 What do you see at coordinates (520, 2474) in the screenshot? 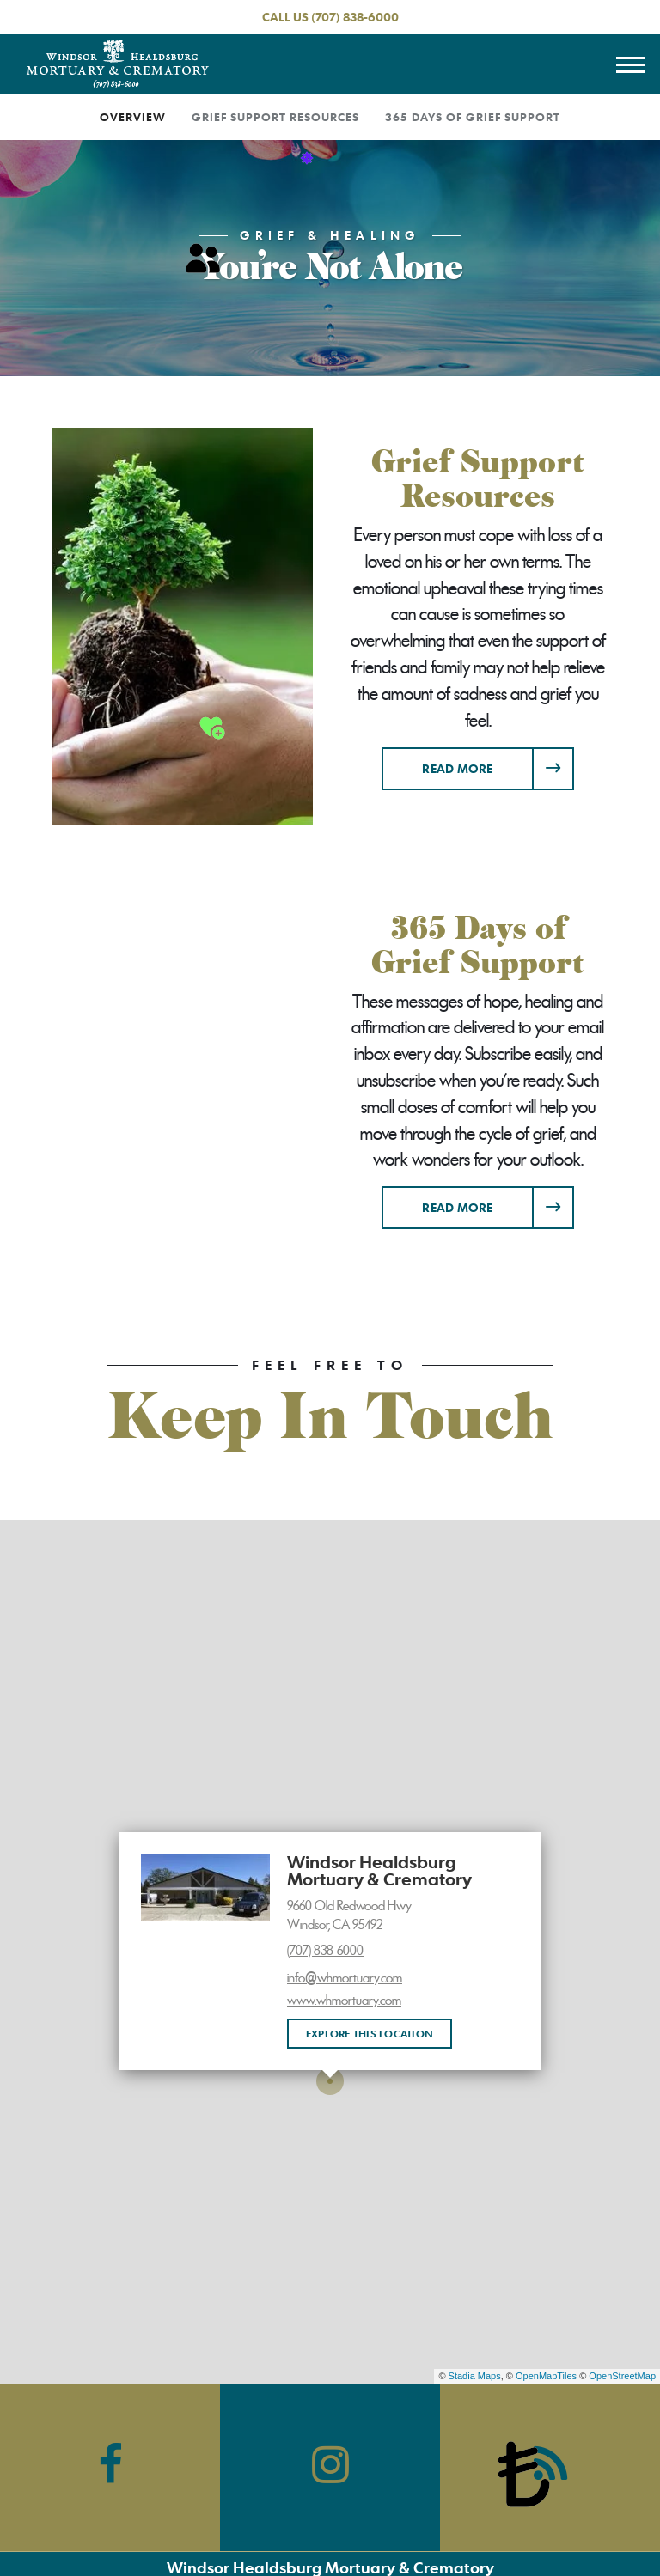
I see `indicates Turkish lira currency` at bounding box center [520, 2474].